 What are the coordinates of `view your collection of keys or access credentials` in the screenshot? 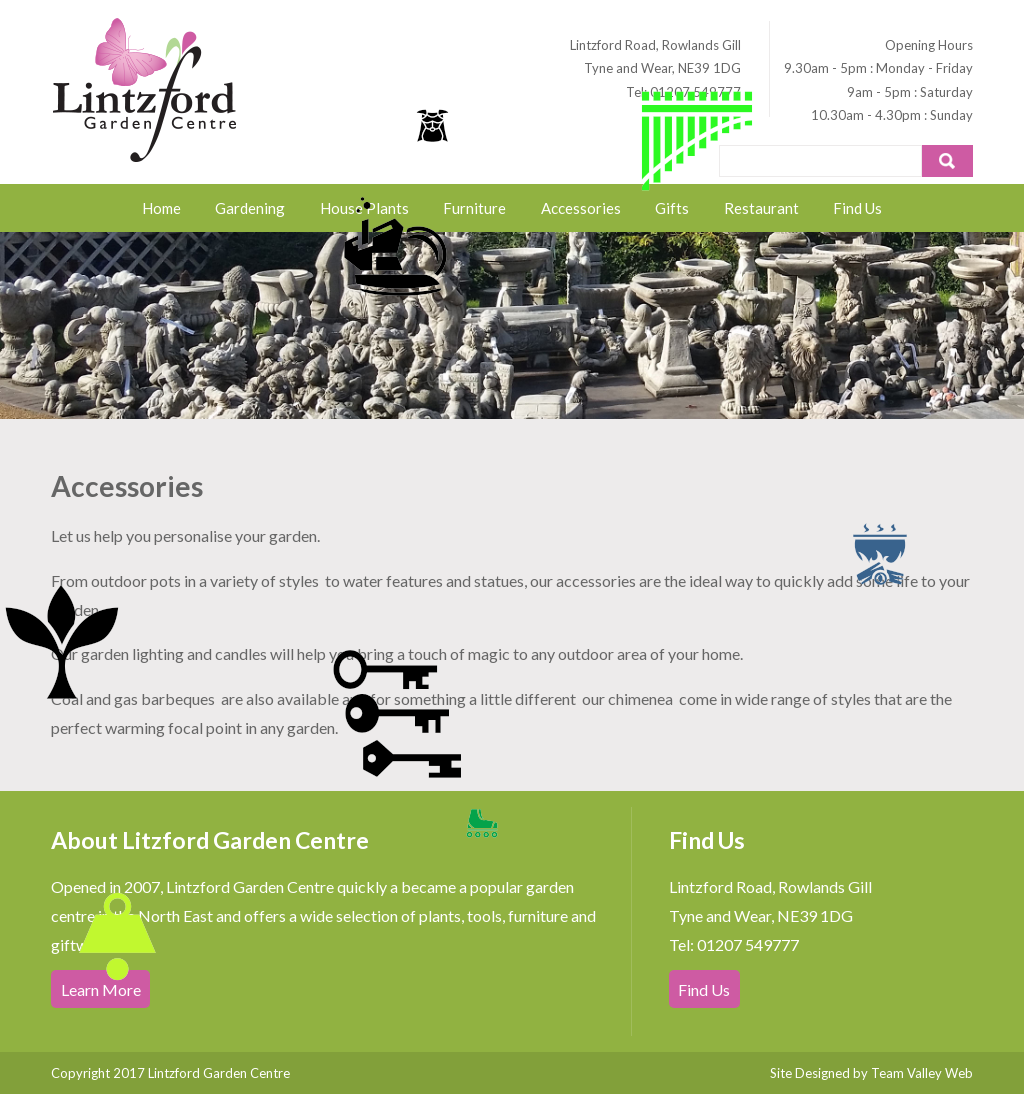 It's located at (397, 714).